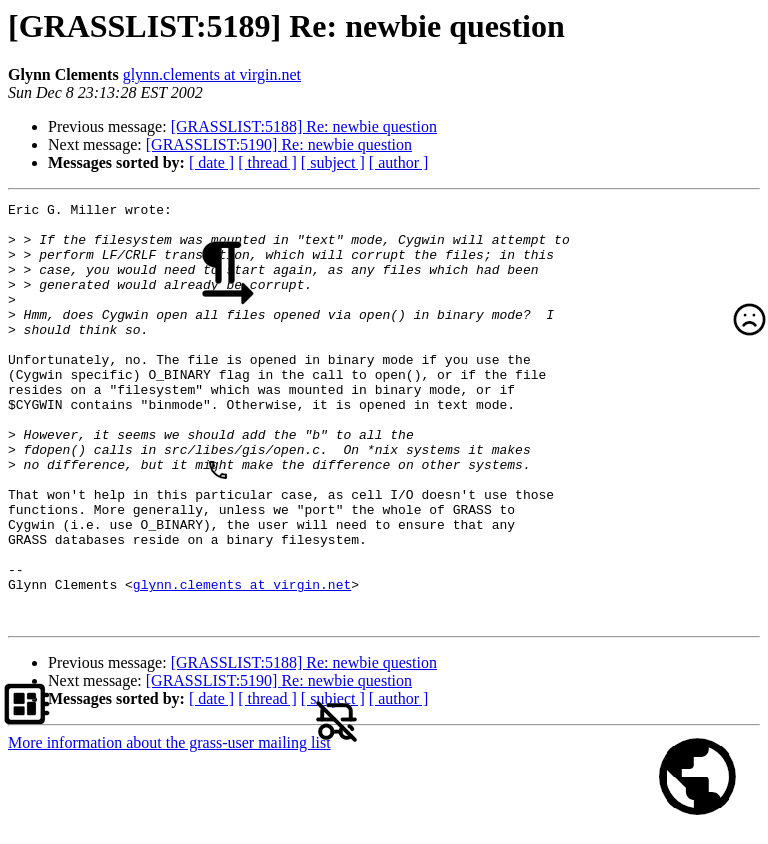 This screenshot has height=844, width=768. I want to click on disable incognito or private browsing mode, so click(336, 721).